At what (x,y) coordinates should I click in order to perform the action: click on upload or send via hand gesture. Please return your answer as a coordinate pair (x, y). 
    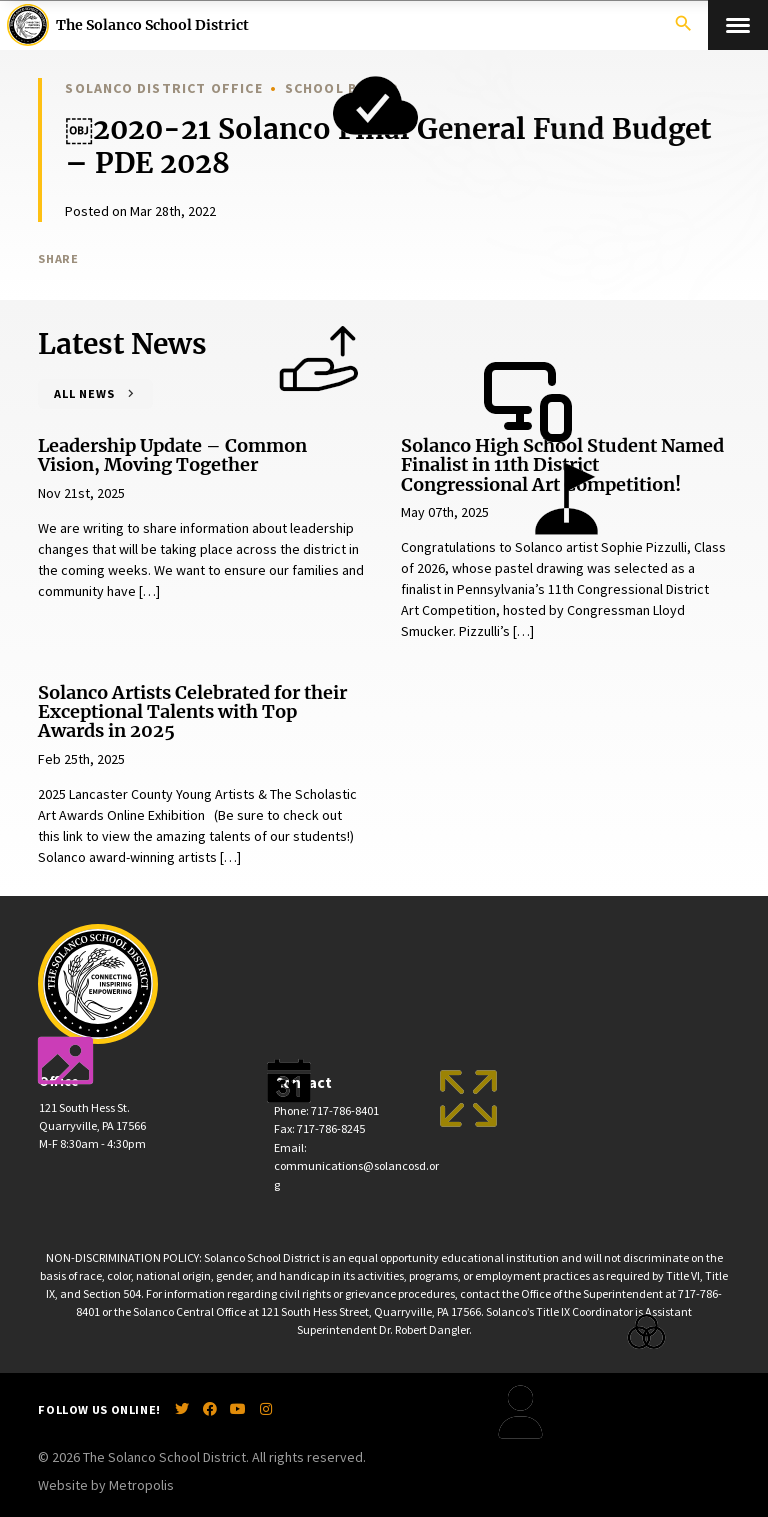
    Looking at the image, I should click on (321, 362).